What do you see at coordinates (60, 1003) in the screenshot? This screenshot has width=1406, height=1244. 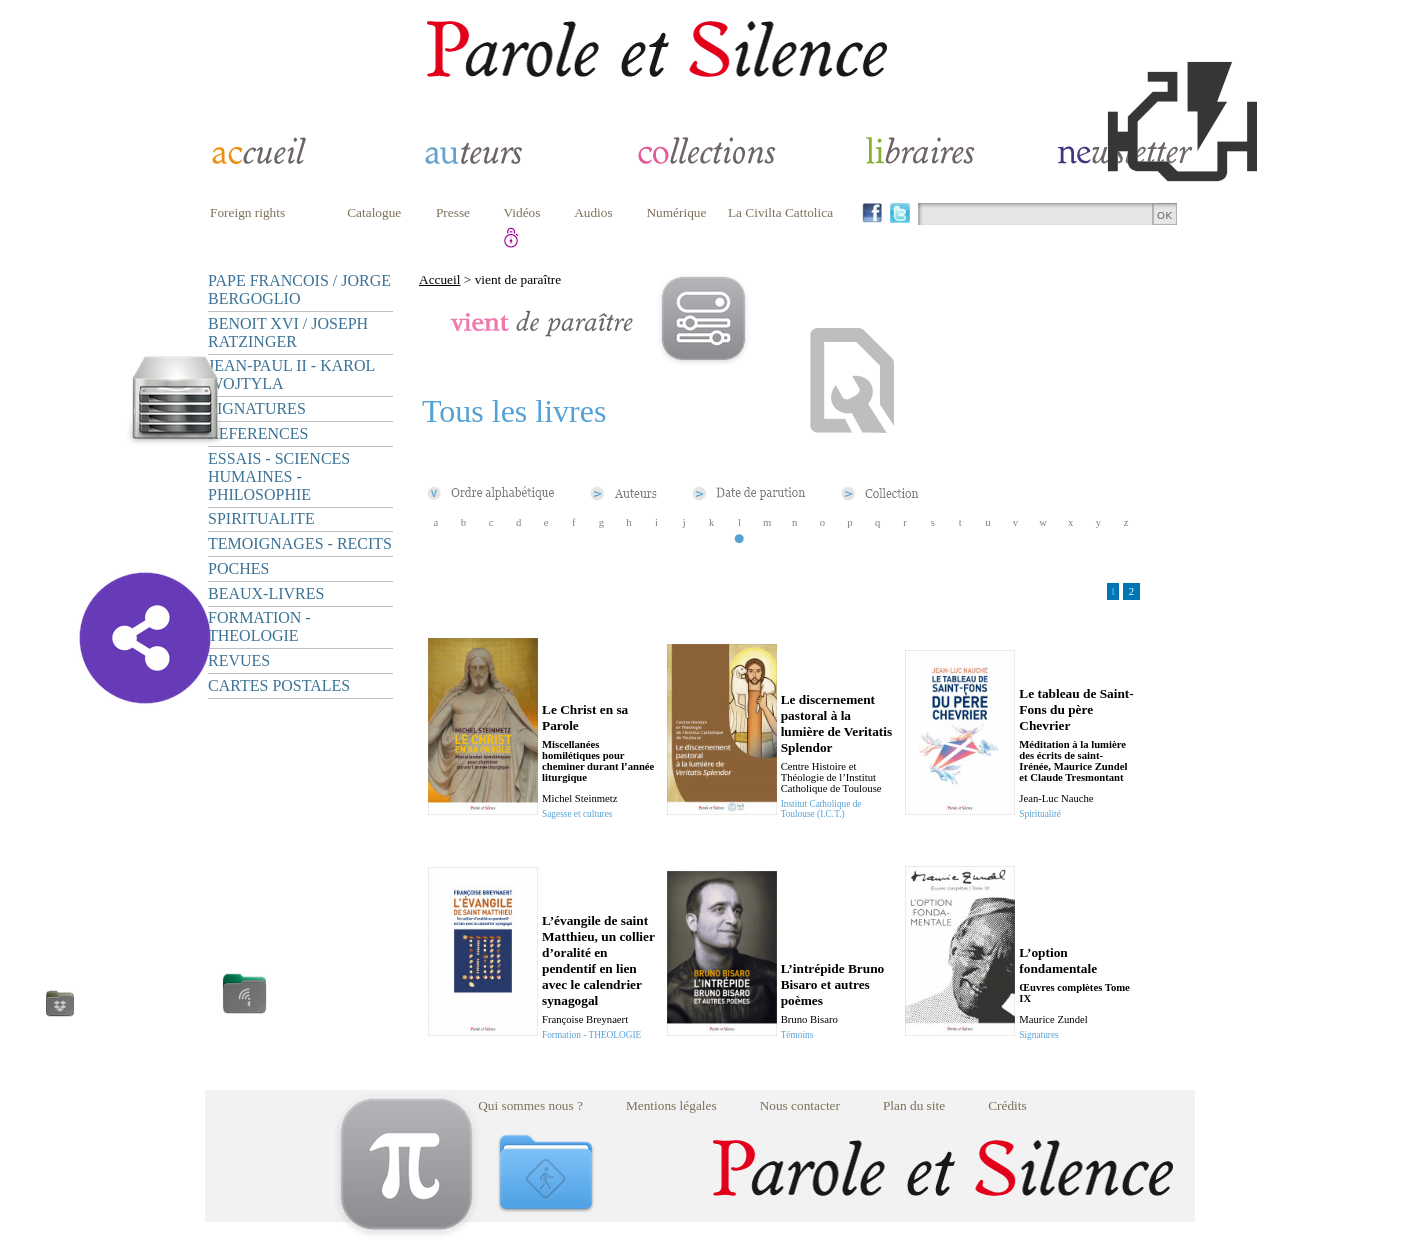 I see `open your dropbox synced folder` at bounding box center [60, 1003].